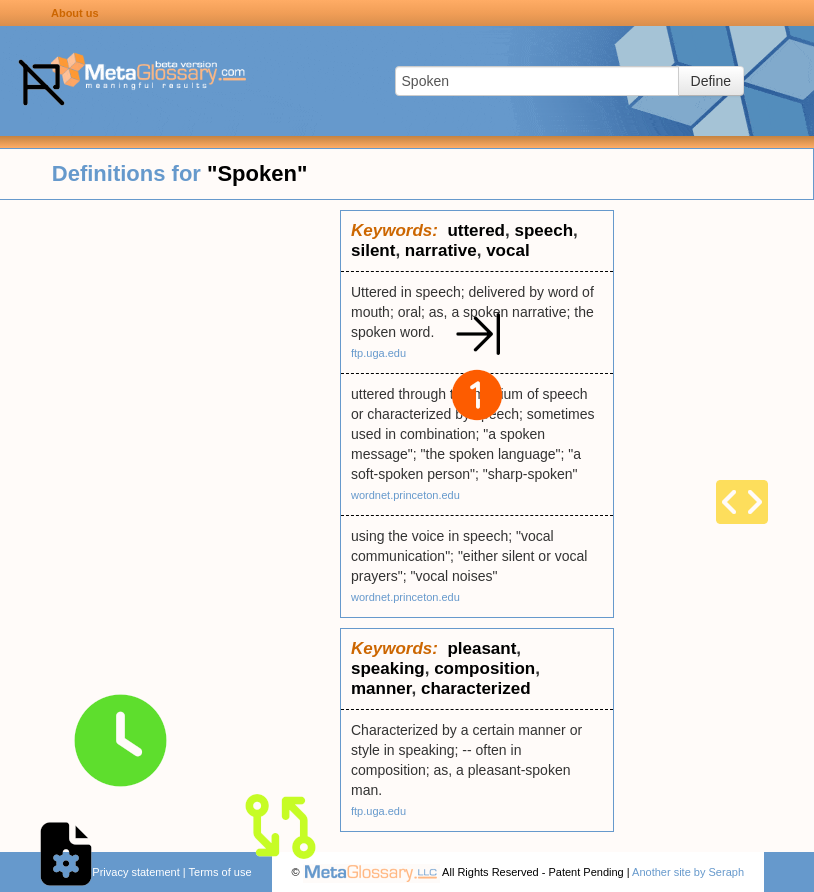 This screenshot has height=892, width=814. What do you see at coordinates (66, 854) in the screenshot?
I see `access file settings or preferences` at bounding box center [66, 854].